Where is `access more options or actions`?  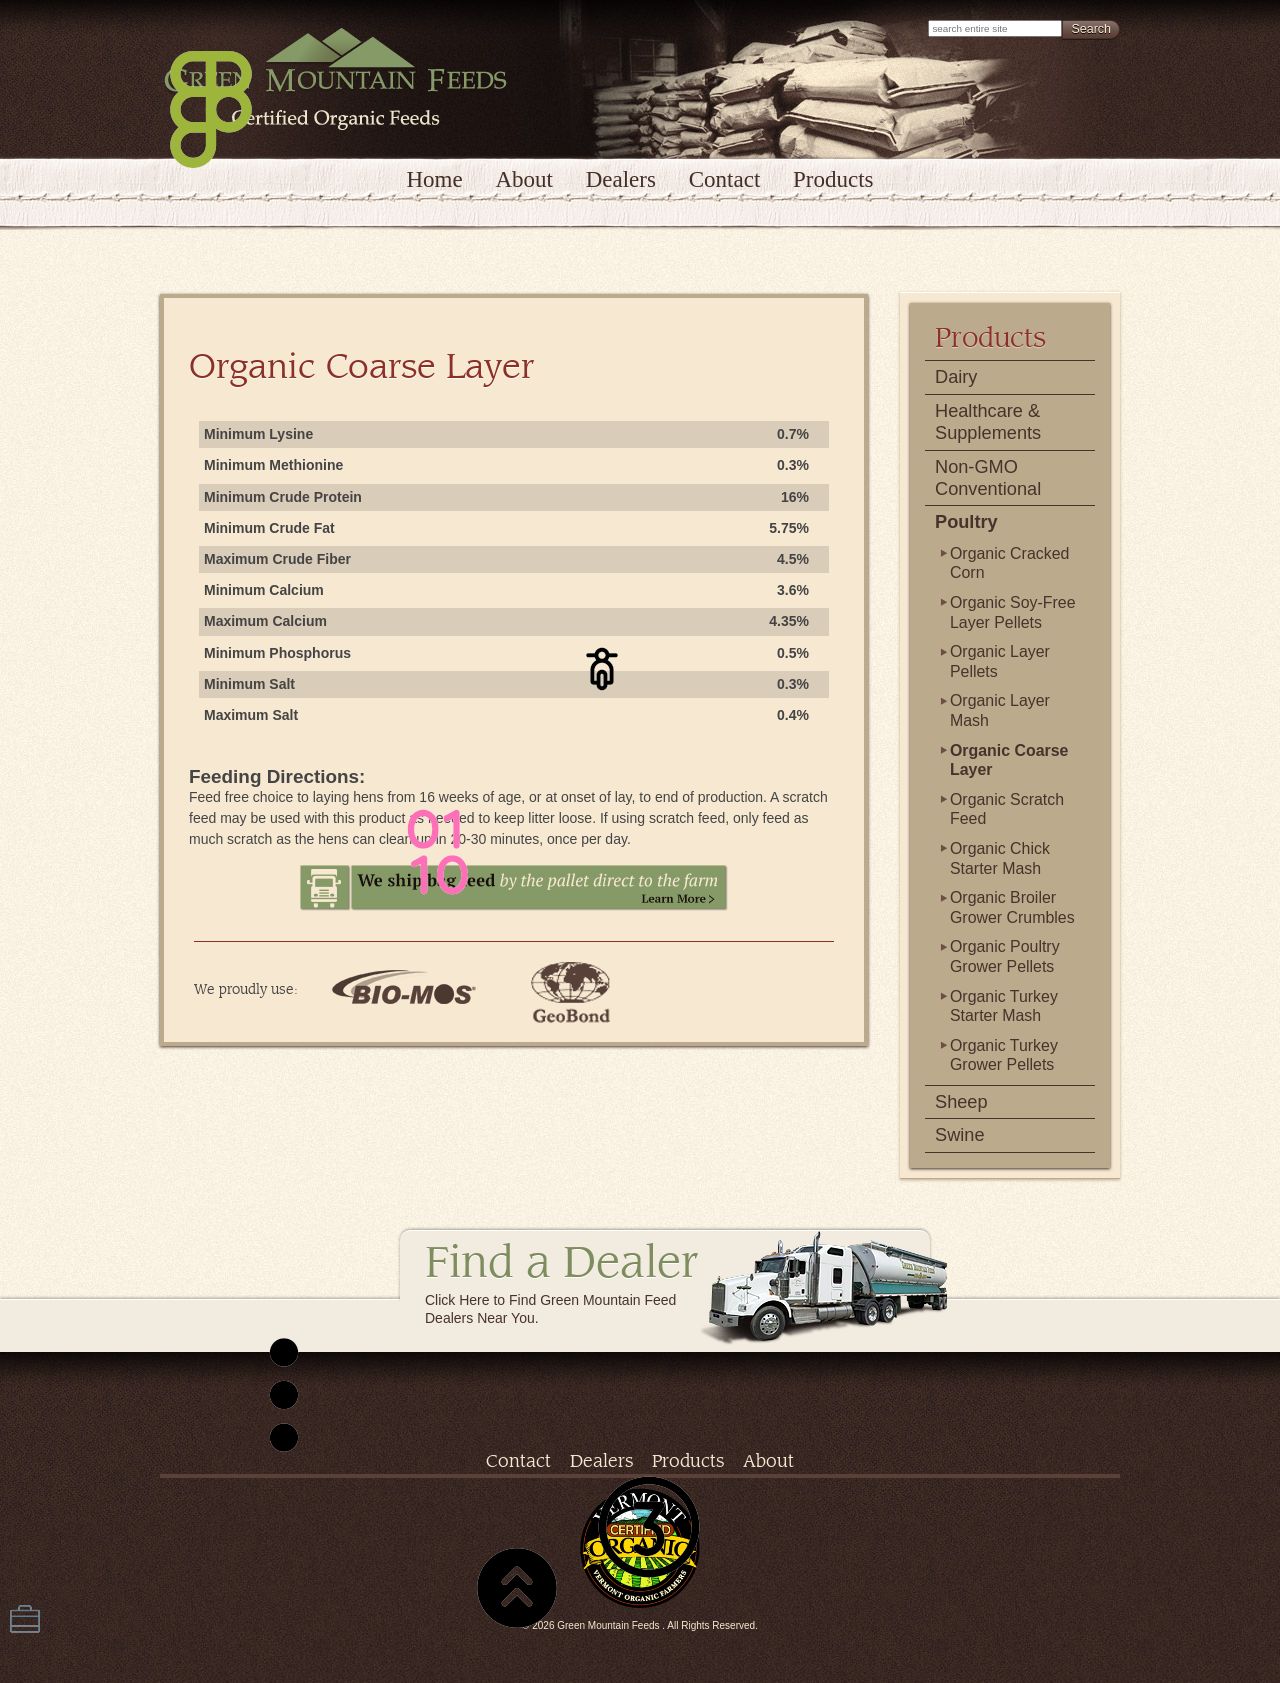
access more options or actions is located at coordinates (284, 1395).